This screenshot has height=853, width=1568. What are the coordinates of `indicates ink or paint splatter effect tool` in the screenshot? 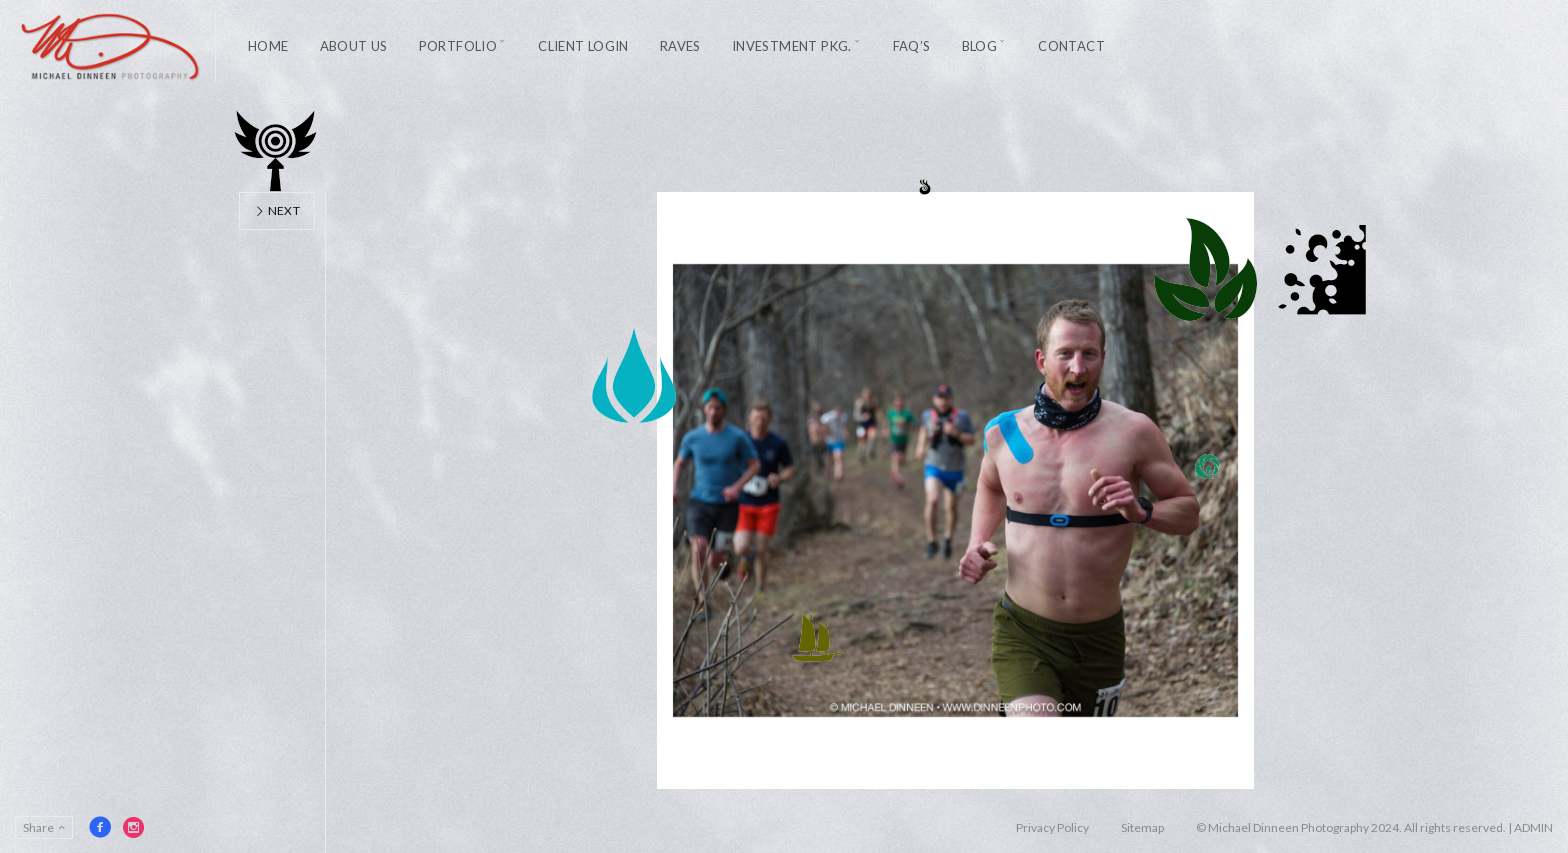 It's located at (1322, 270).